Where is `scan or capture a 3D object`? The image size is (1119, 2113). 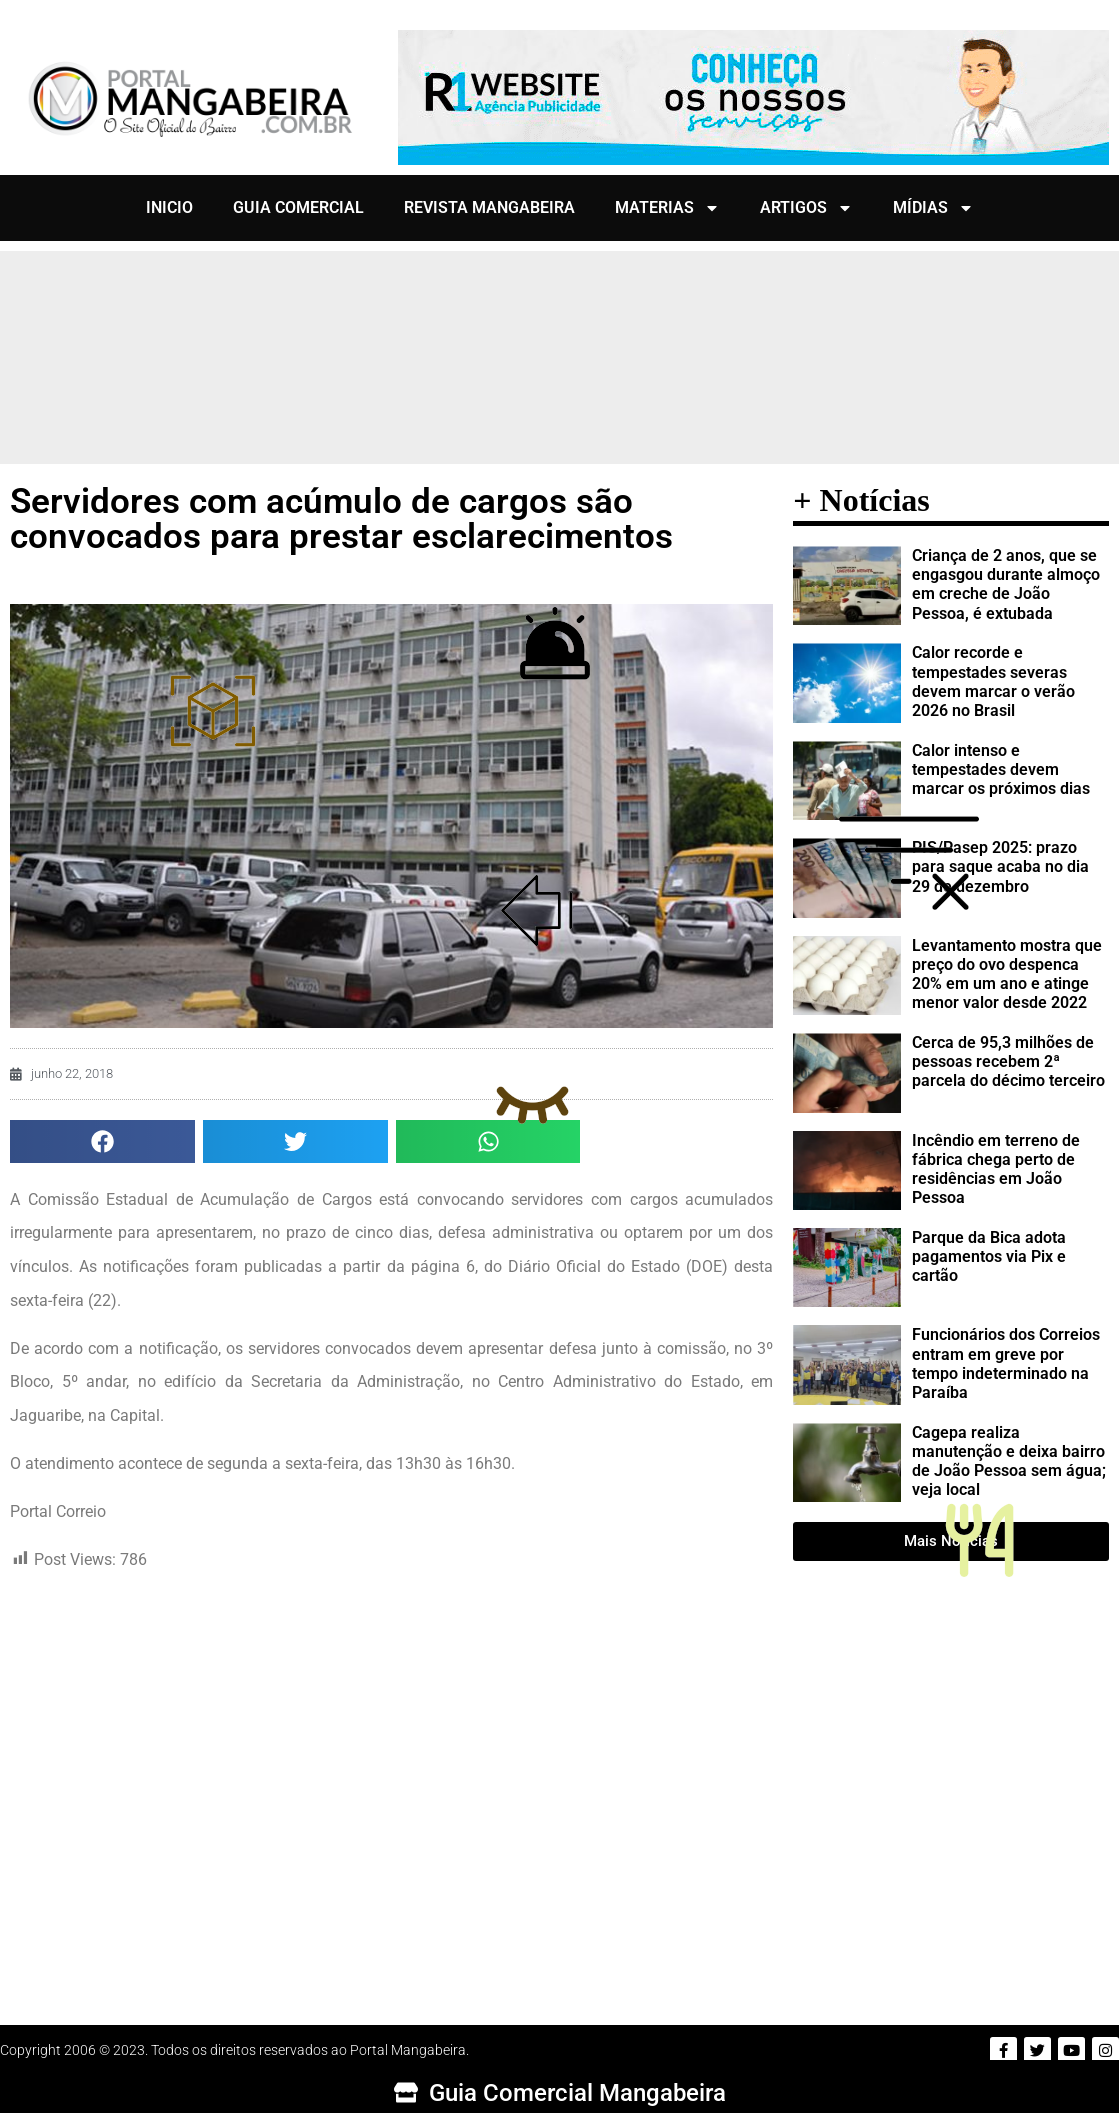 scan or capture a 3D object is located at coordinates (213, 711).